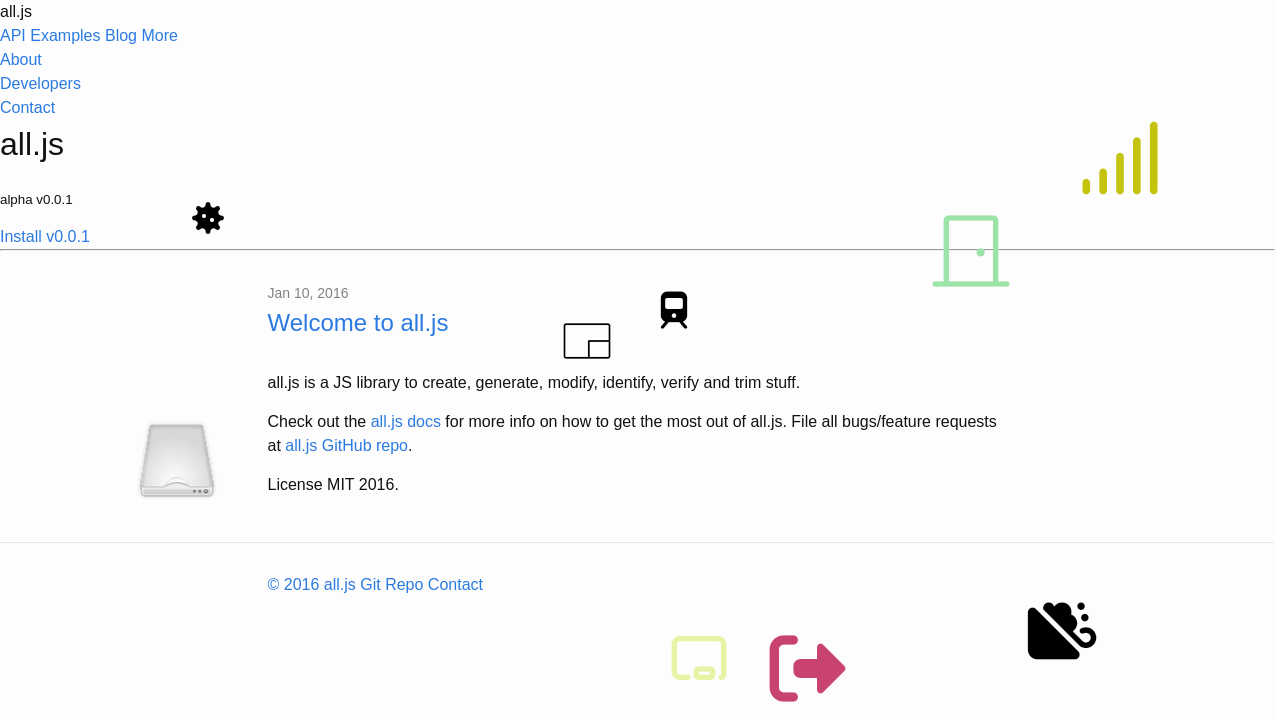 This screenshot has width=1275, height=720. Describe the element at coordinates (807, 668) in the screenshot. I see `log out of your account` at that location.